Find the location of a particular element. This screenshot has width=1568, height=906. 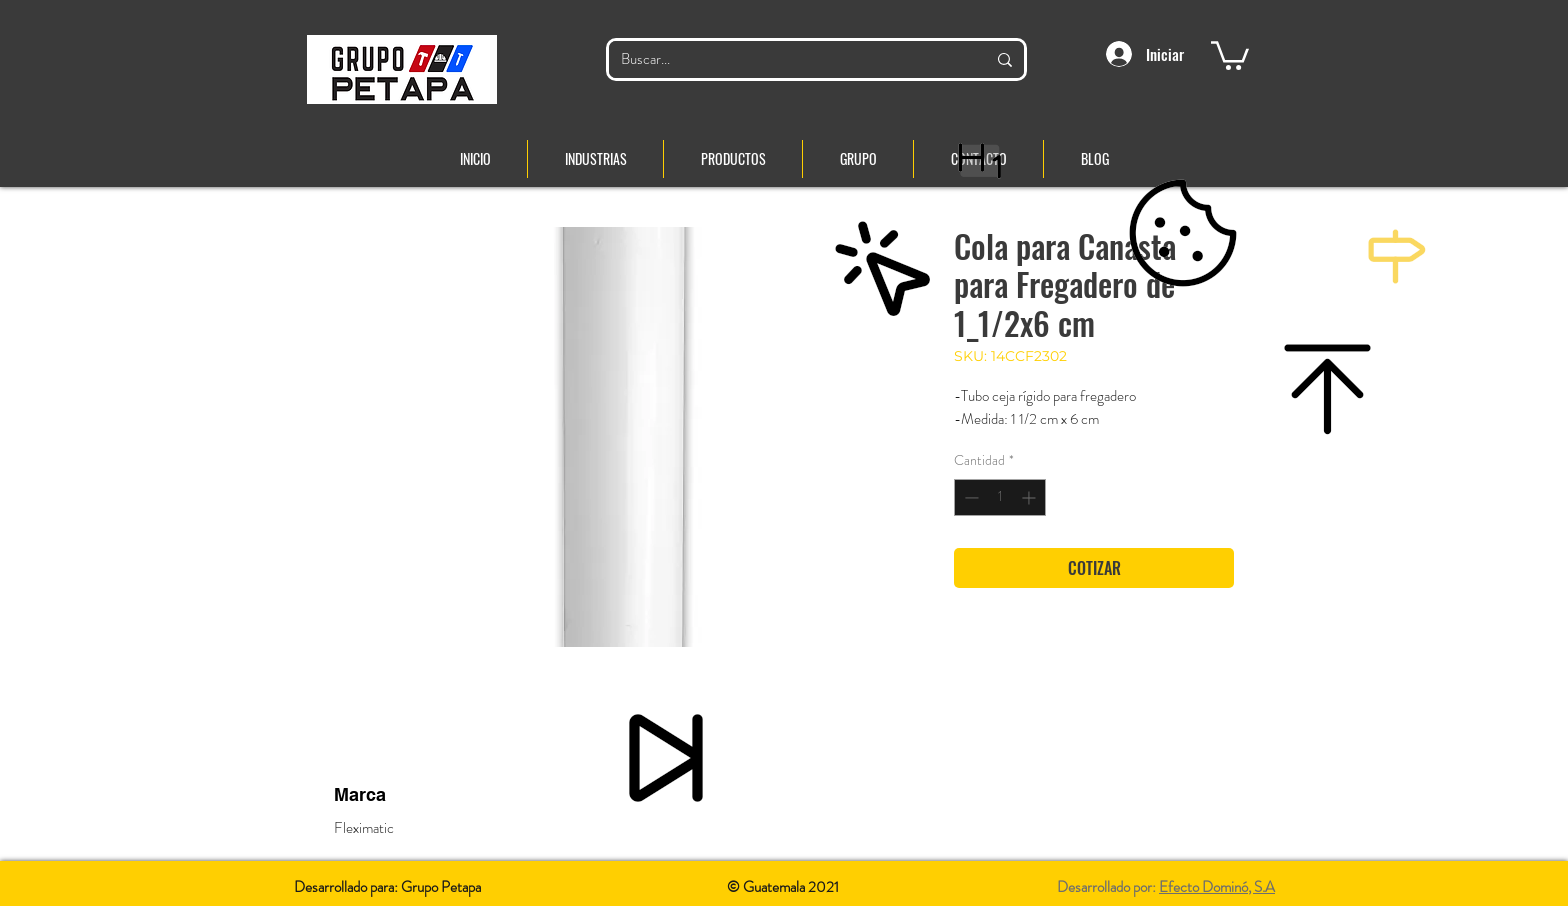

navigate to project milestones is located at coordinates (1395, 256).